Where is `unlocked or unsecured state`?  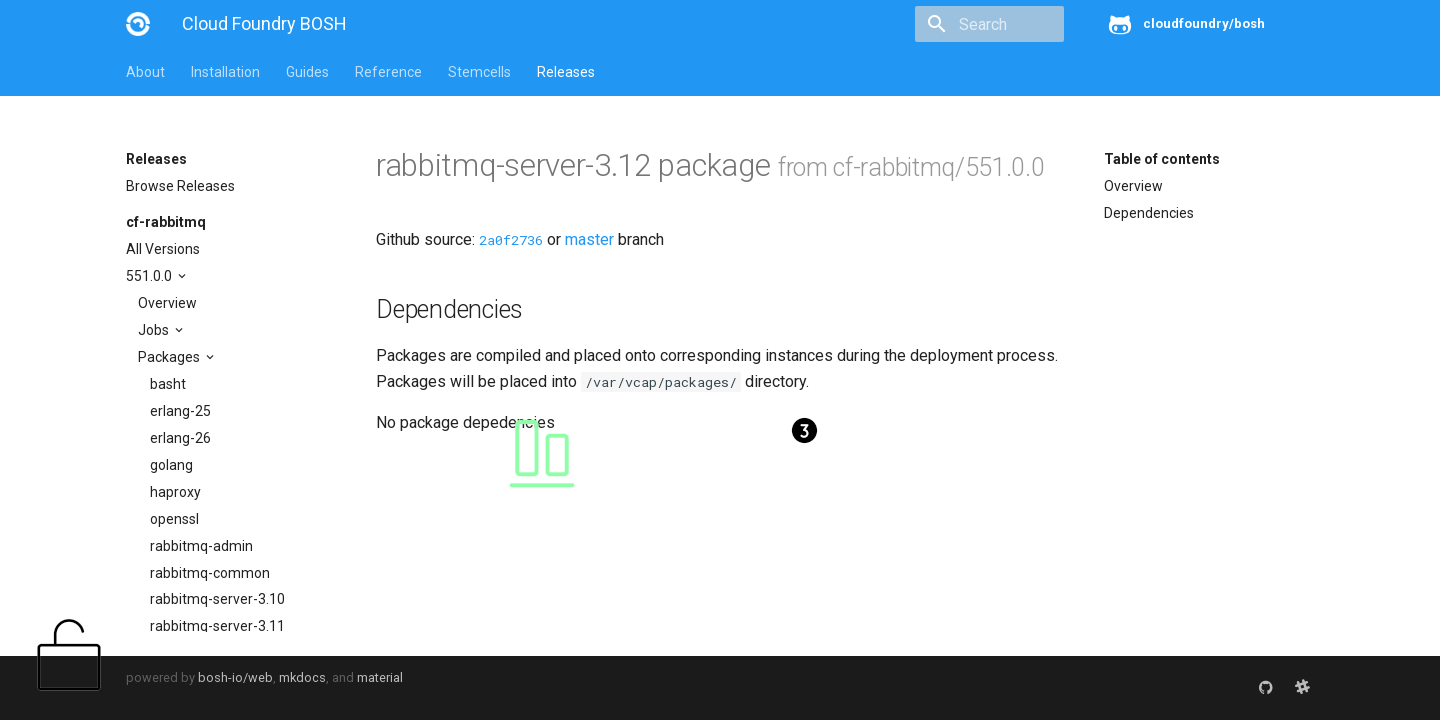
unlocked or unsecured state is located at coordinates (69, 659).